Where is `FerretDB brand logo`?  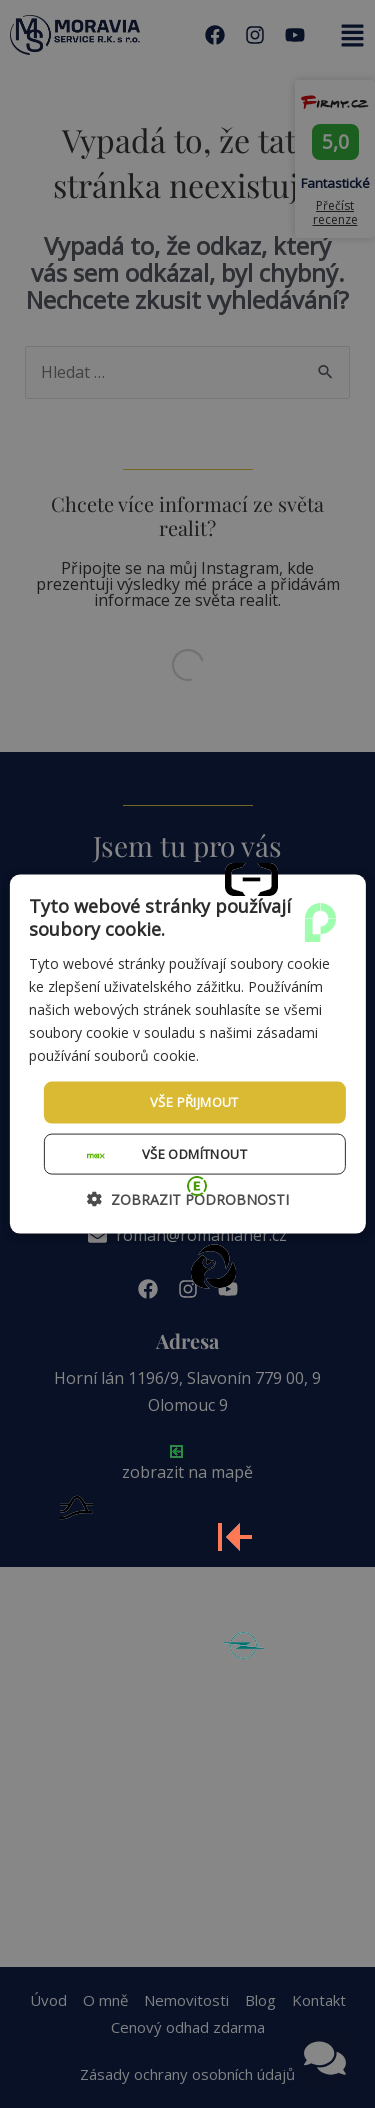 FerretDB brand logo is located at coordinates (213, 1266).